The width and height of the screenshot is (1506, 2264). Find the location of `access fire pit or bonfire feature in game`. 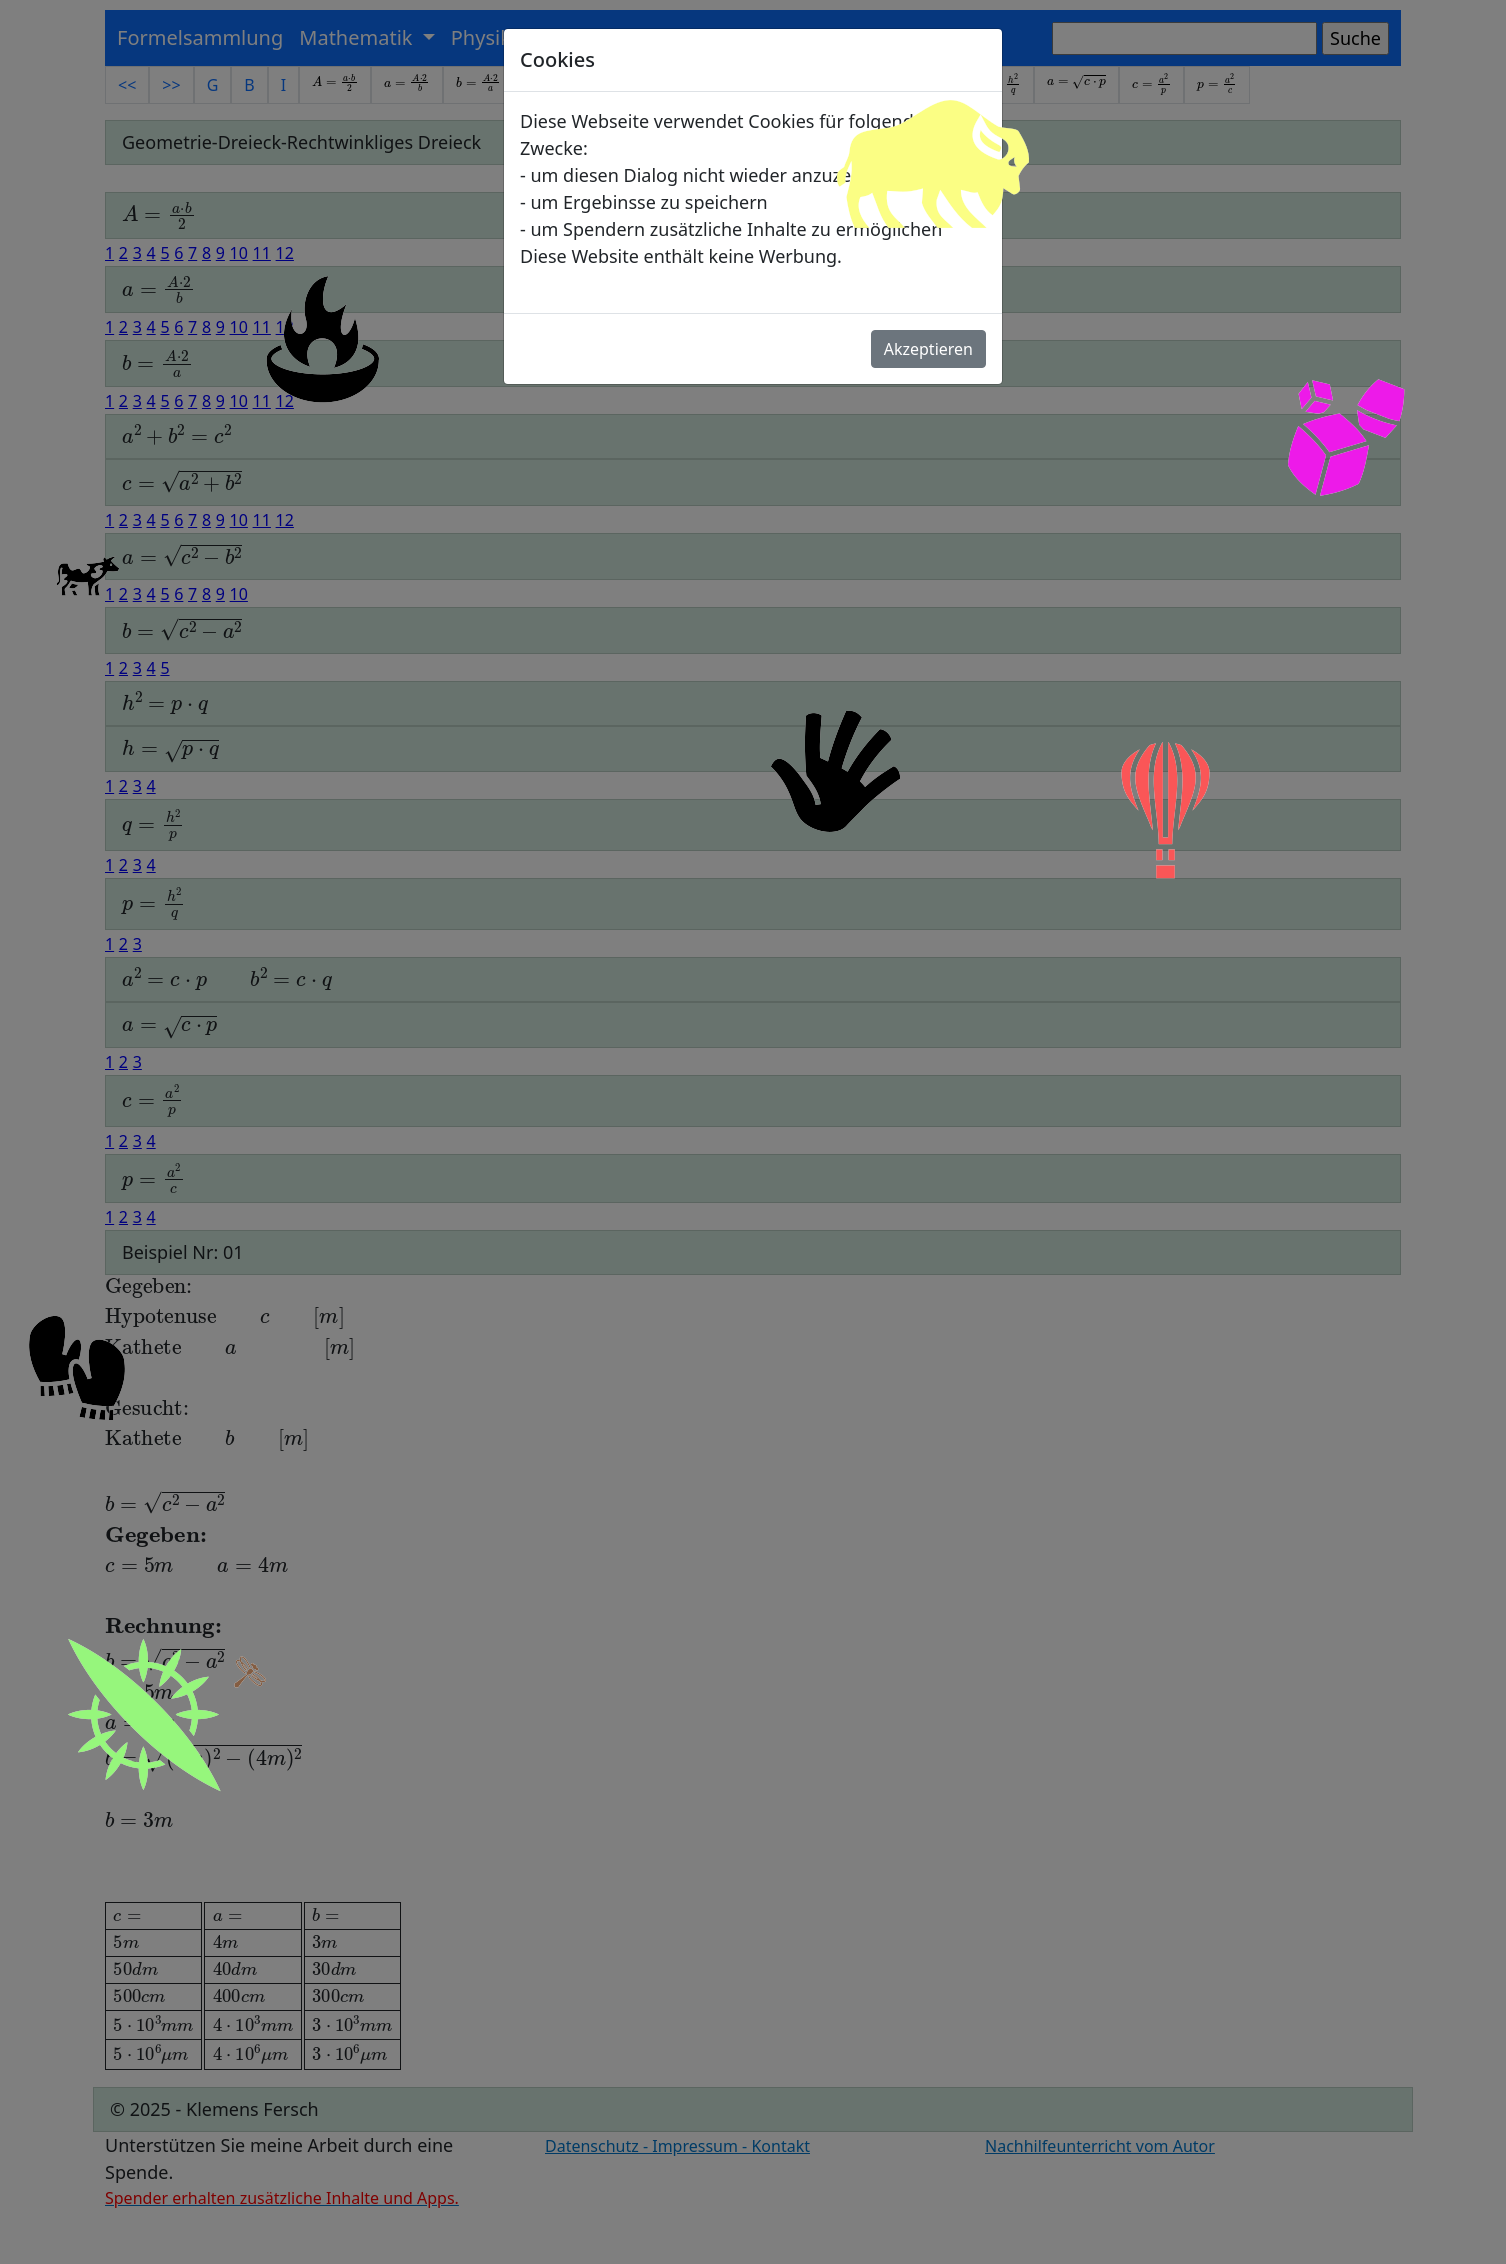

access fire pit or bonfire feature in game is located at coordinates (321, 339).